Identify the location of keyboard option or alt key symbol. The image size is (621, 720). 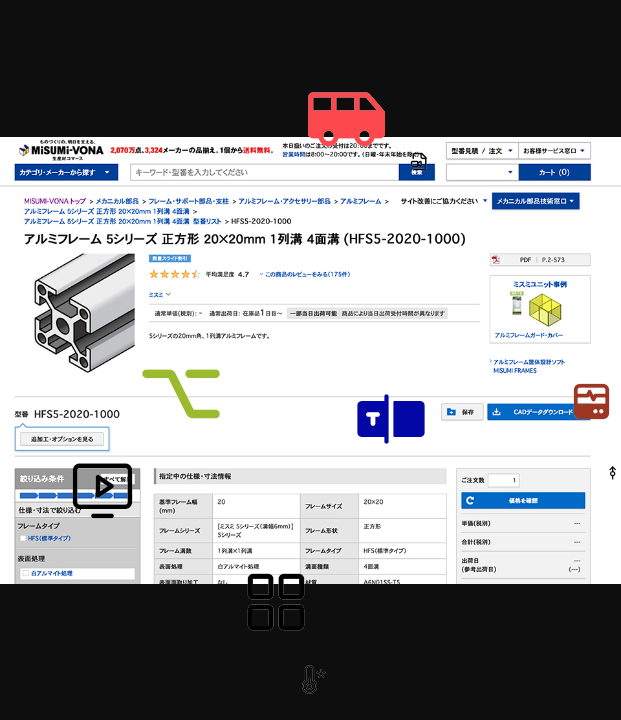
(181, 391).